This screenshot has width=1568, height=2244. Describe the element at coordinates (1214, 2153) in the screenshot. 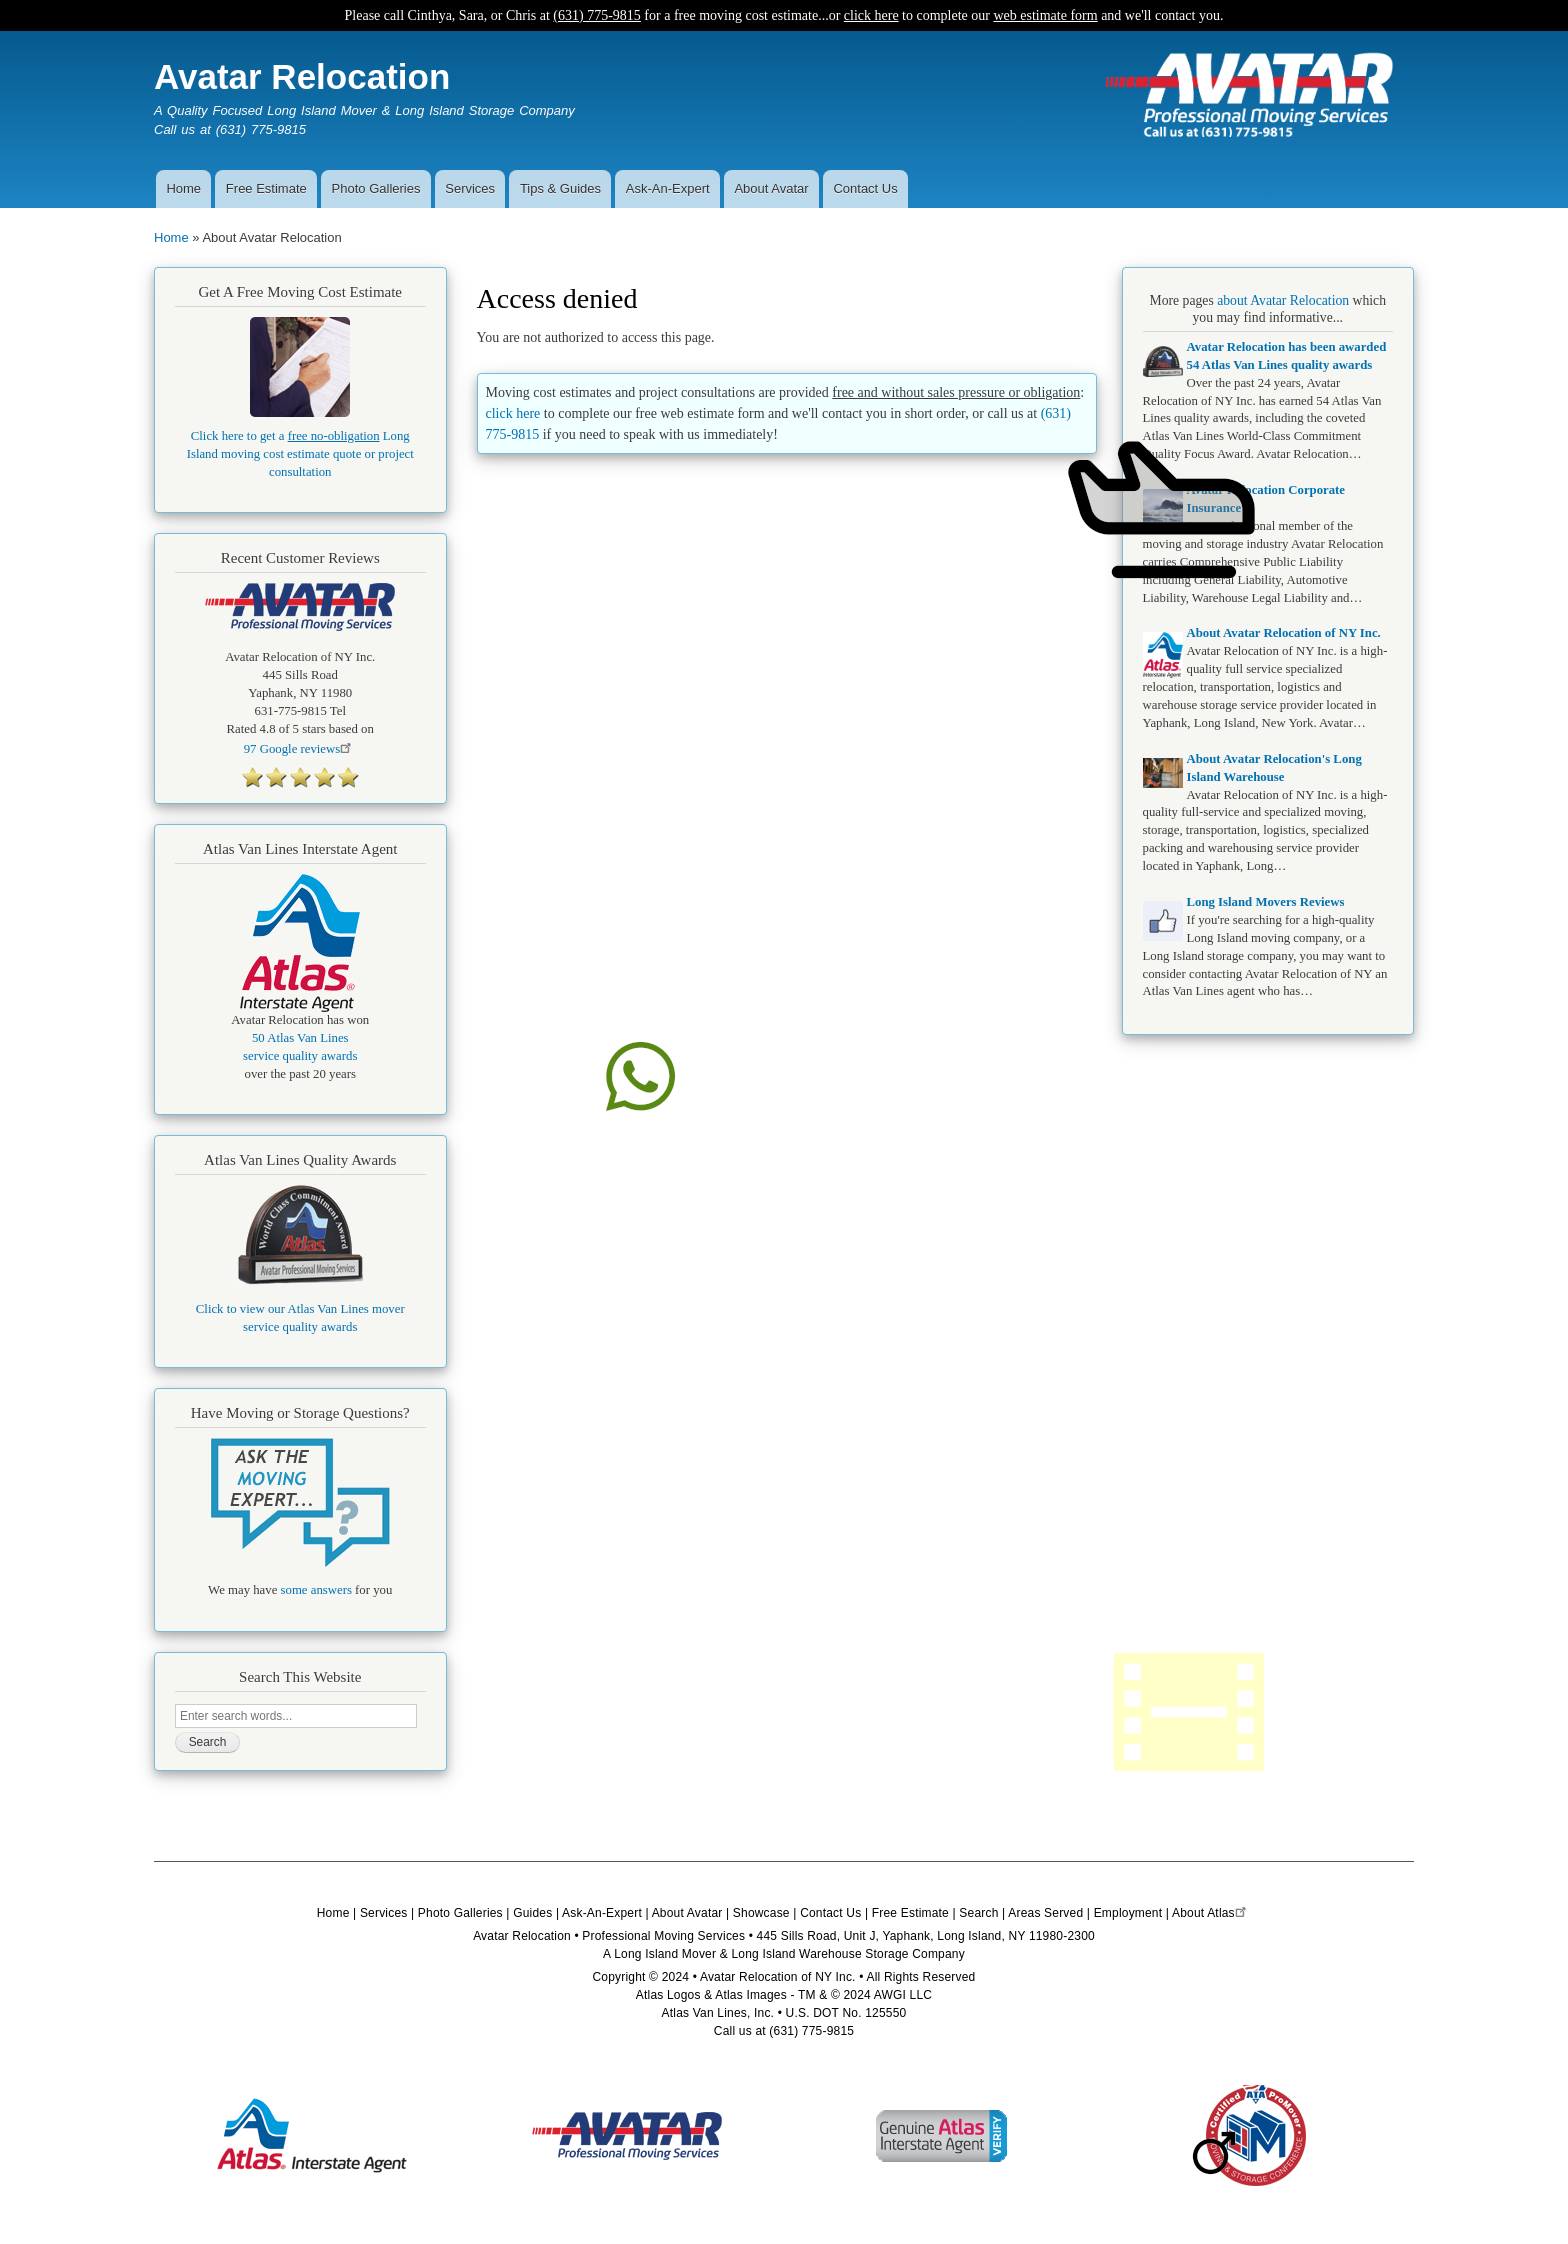

I see `select male gender option` at that location.